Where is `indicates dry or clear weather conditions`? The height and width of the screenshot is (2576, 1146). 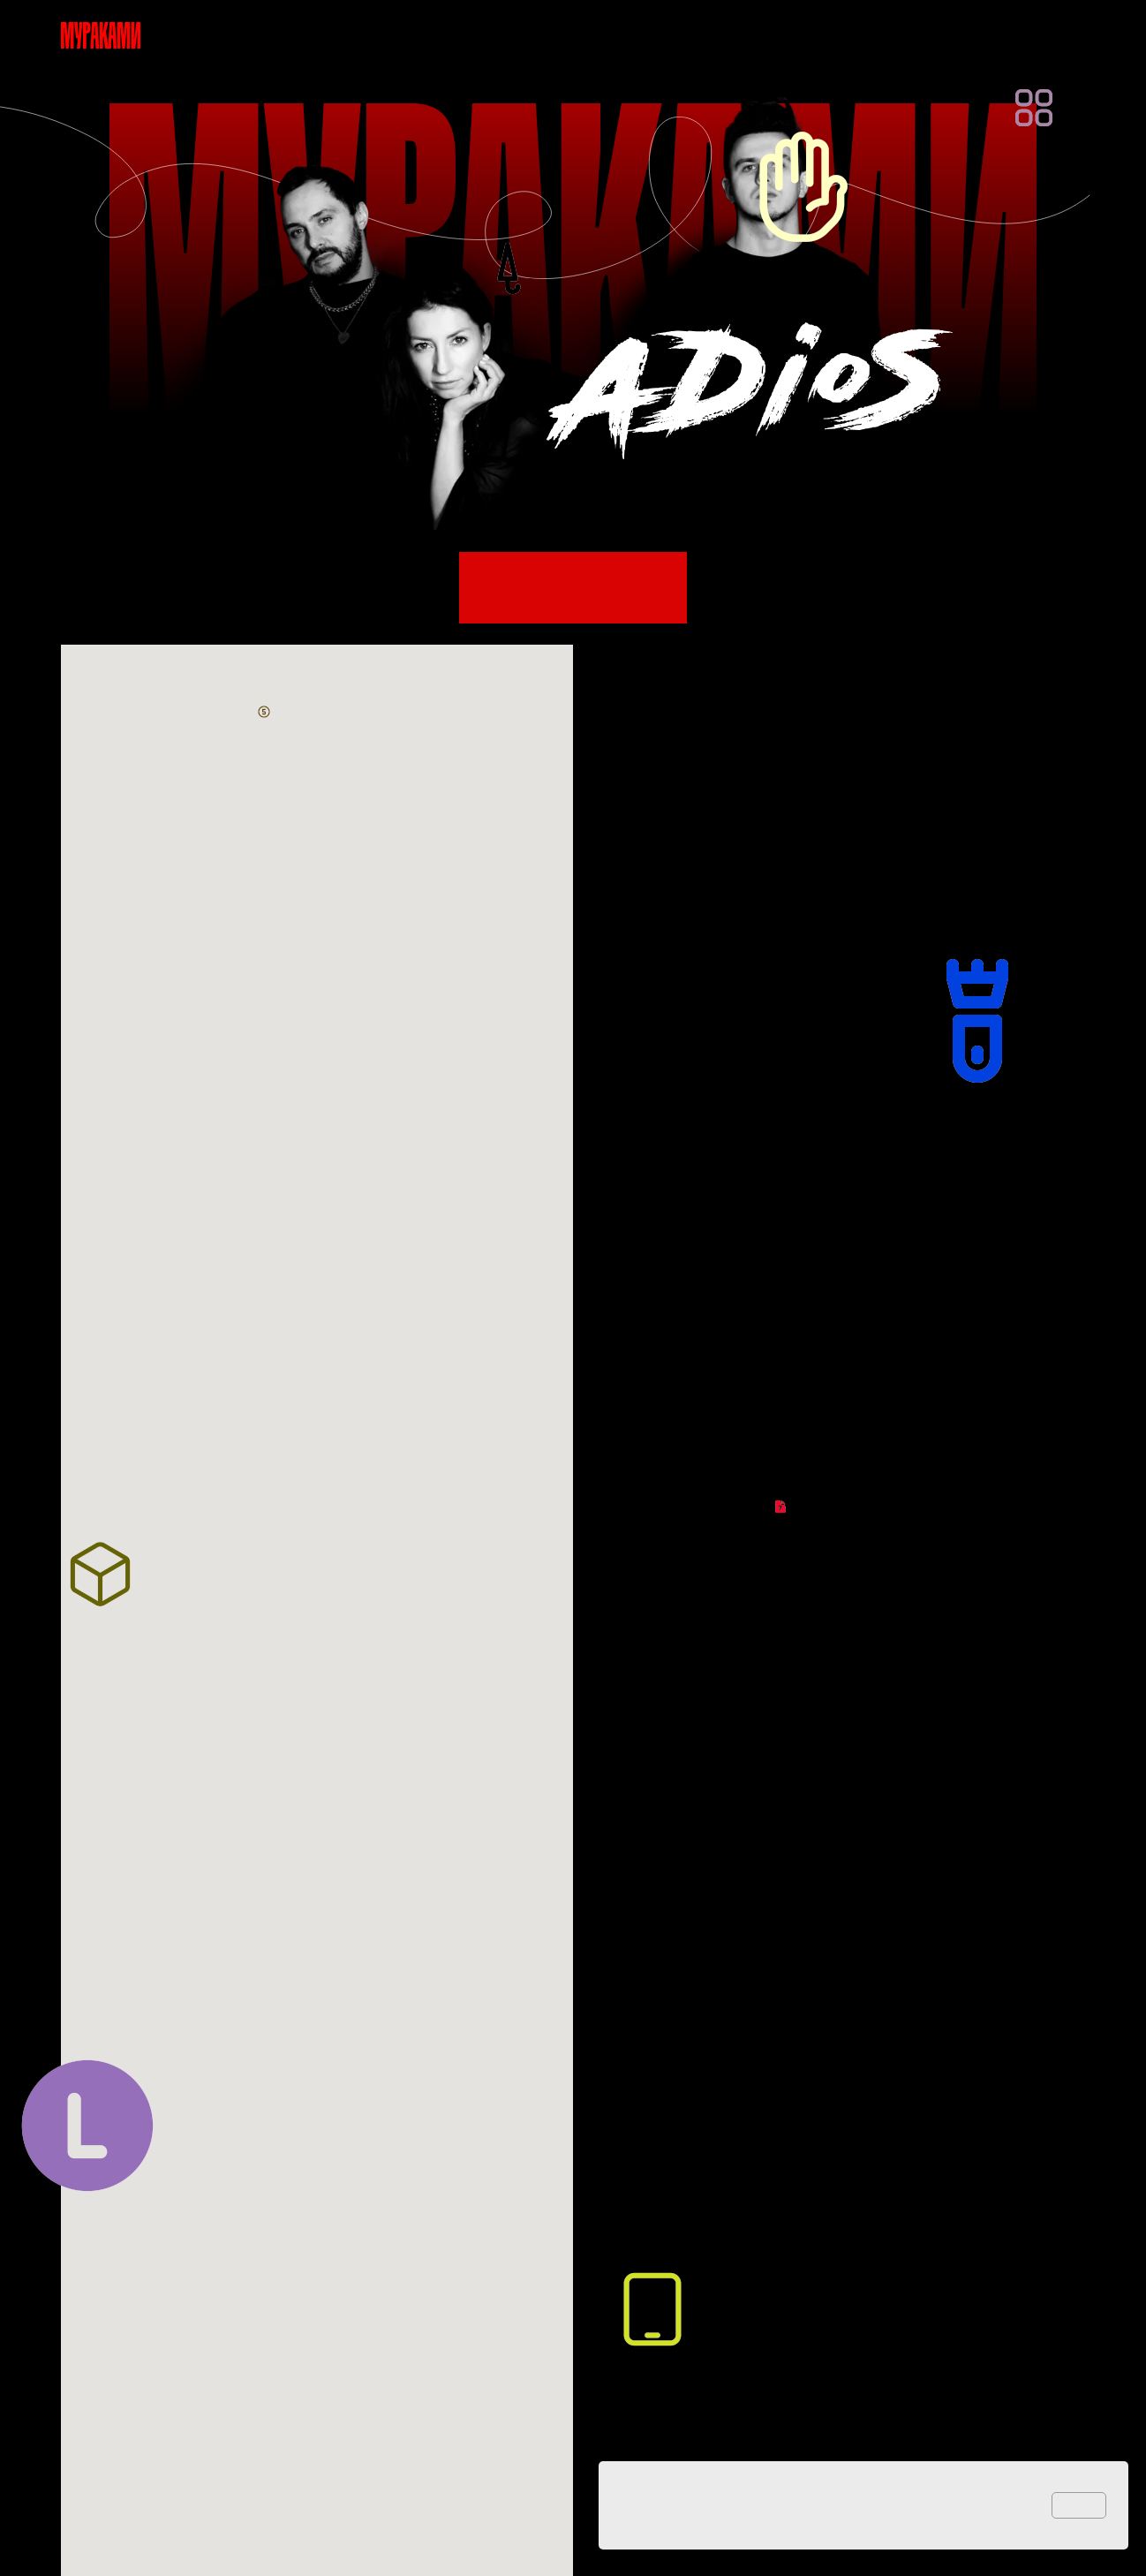
indicates dry or clear weather conditions is located at coordinates (508, 268).